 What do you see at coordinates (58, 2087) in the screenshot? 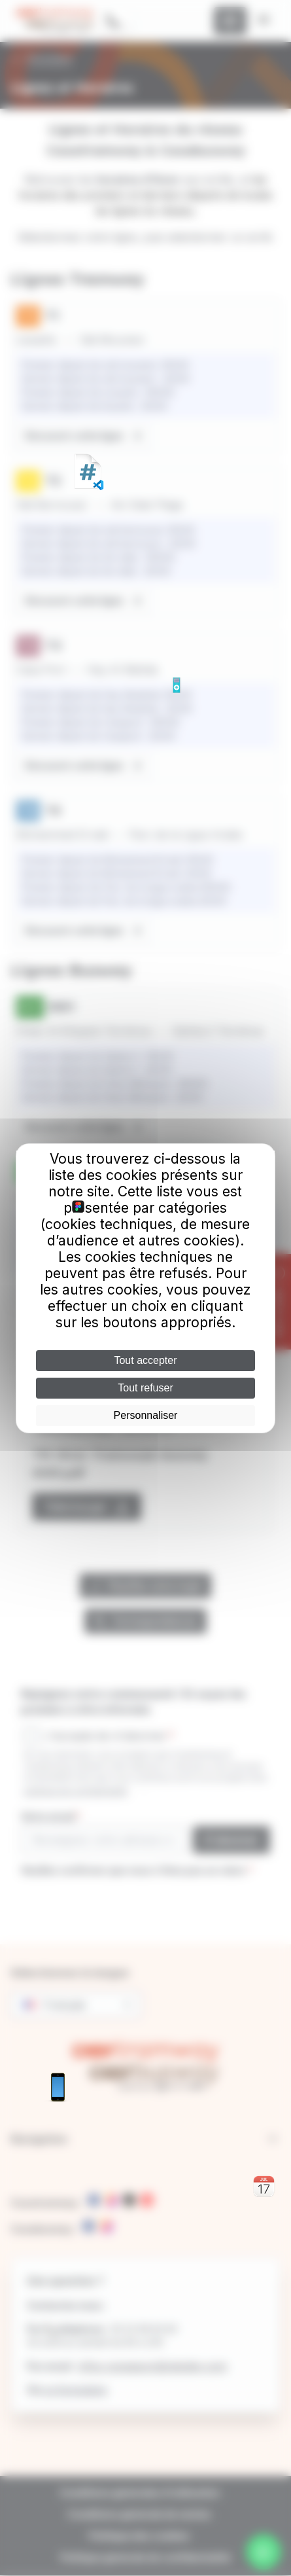
I see `connected iPhone 5c device` at bounding box center [58, 2087].